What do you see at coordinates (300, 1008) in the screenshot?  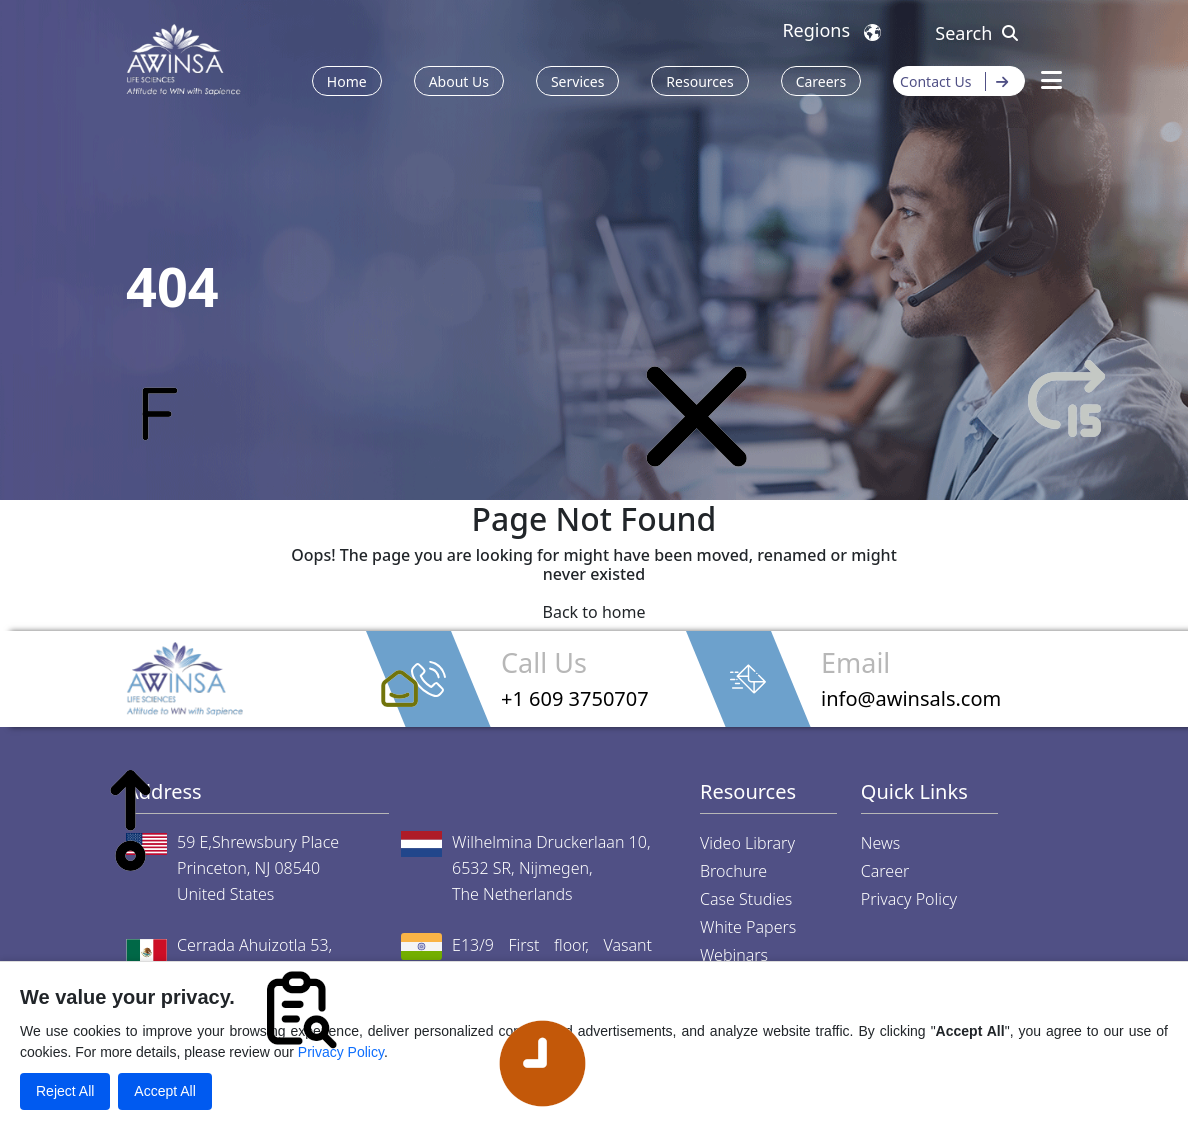 I see `search through reports or documents` at bounding box center [300, 1008].